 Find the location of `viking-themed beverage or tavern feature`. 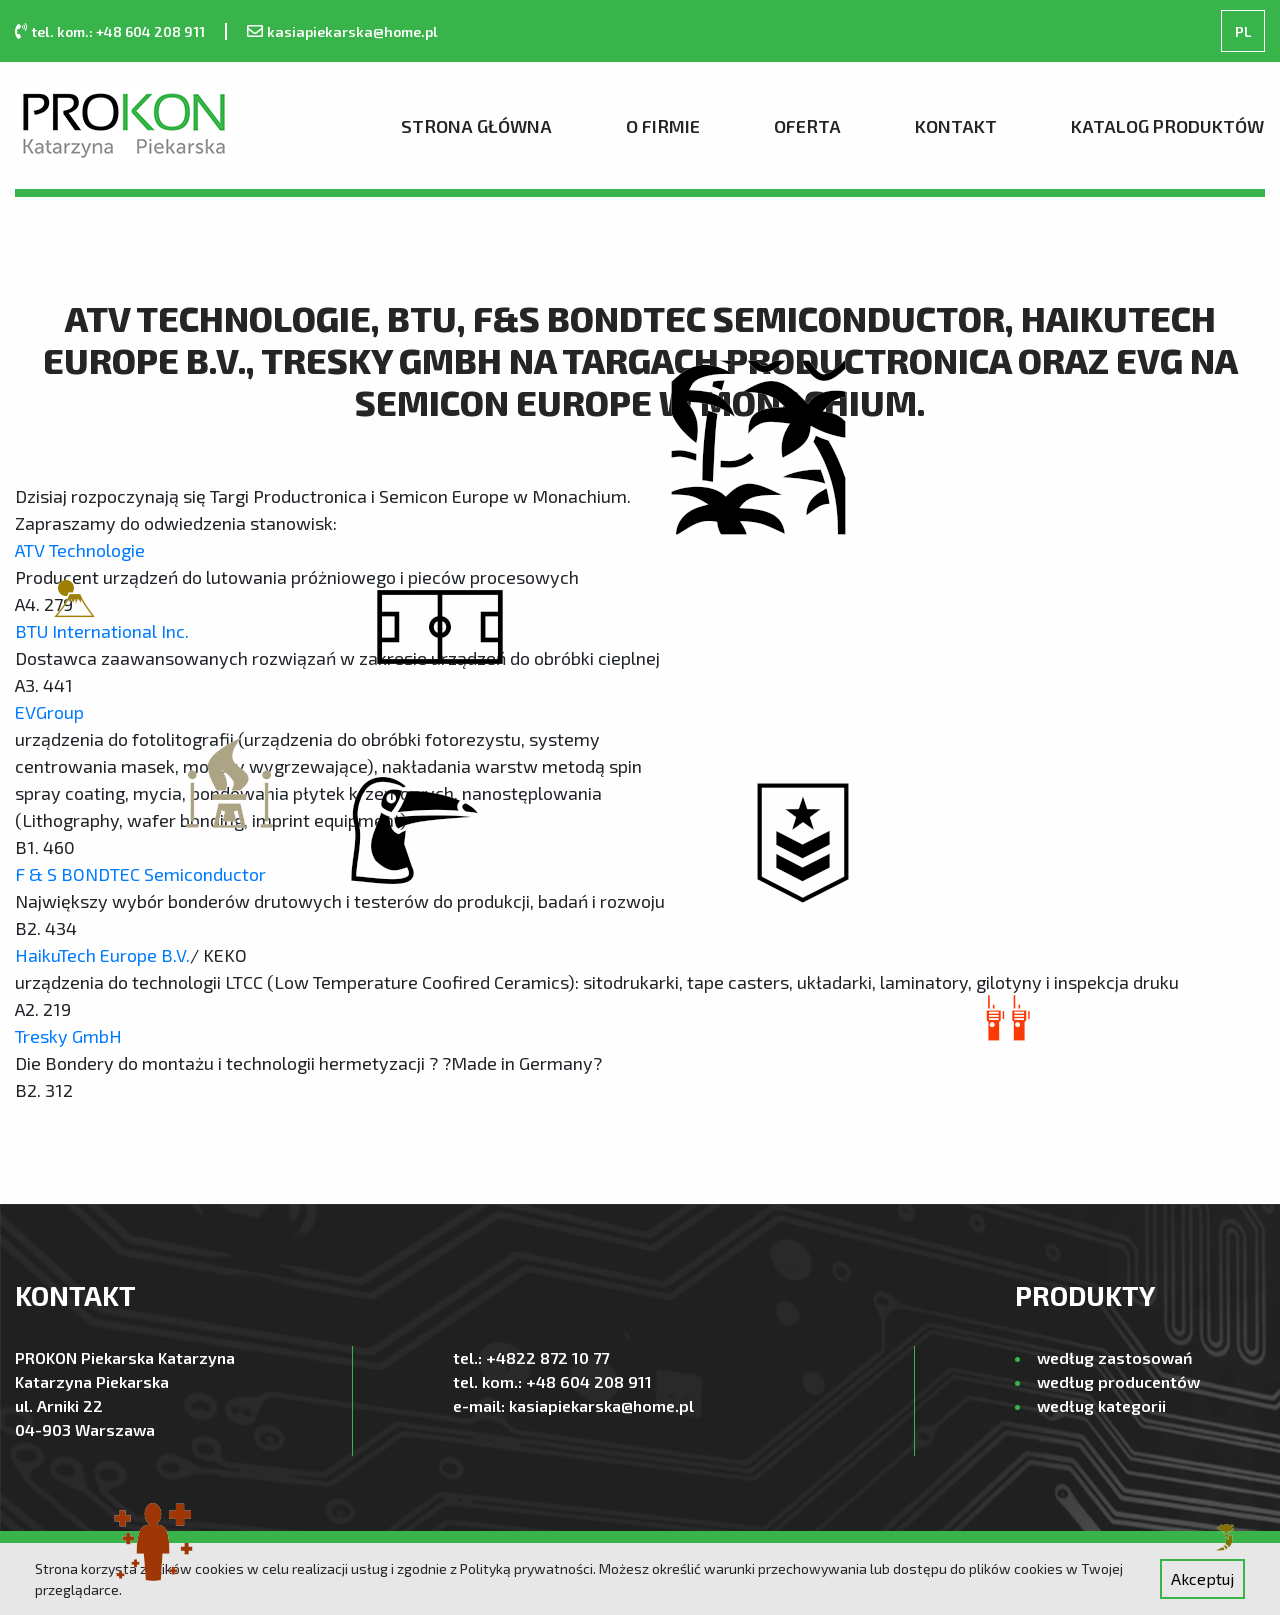

viking-themed beverage or tavern feature is located at coordinates (1225, 1537).